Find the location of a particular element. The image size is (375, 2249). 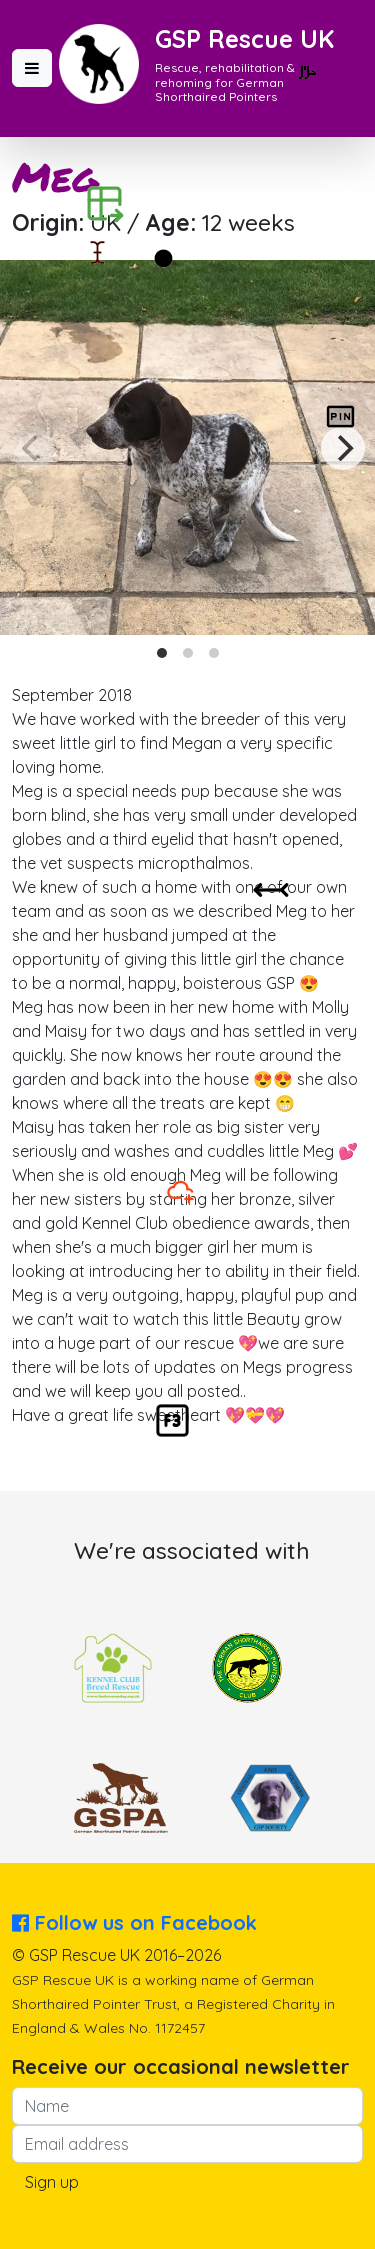

go back to the previous screen is located at coordinates (271, 890).